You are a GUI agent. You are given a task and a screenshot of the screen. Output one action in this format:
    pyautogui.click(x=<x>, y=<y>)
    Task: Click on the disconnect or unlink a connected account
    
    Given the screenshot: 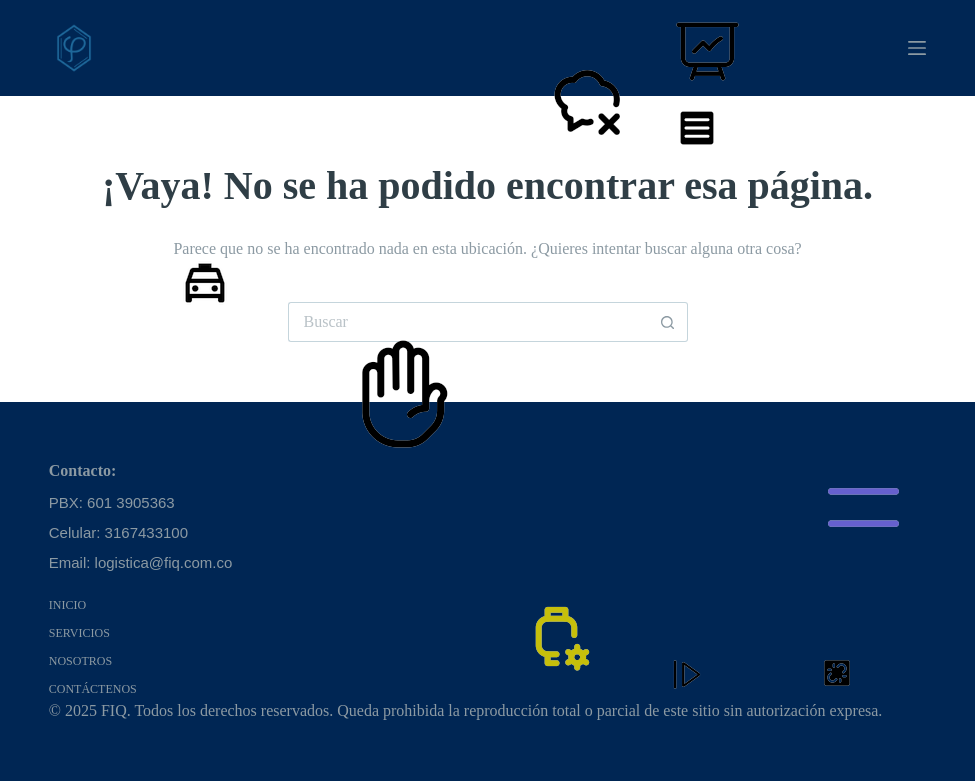 What is the action you would take?
    pyautogui.click(x=837, y=673)
    